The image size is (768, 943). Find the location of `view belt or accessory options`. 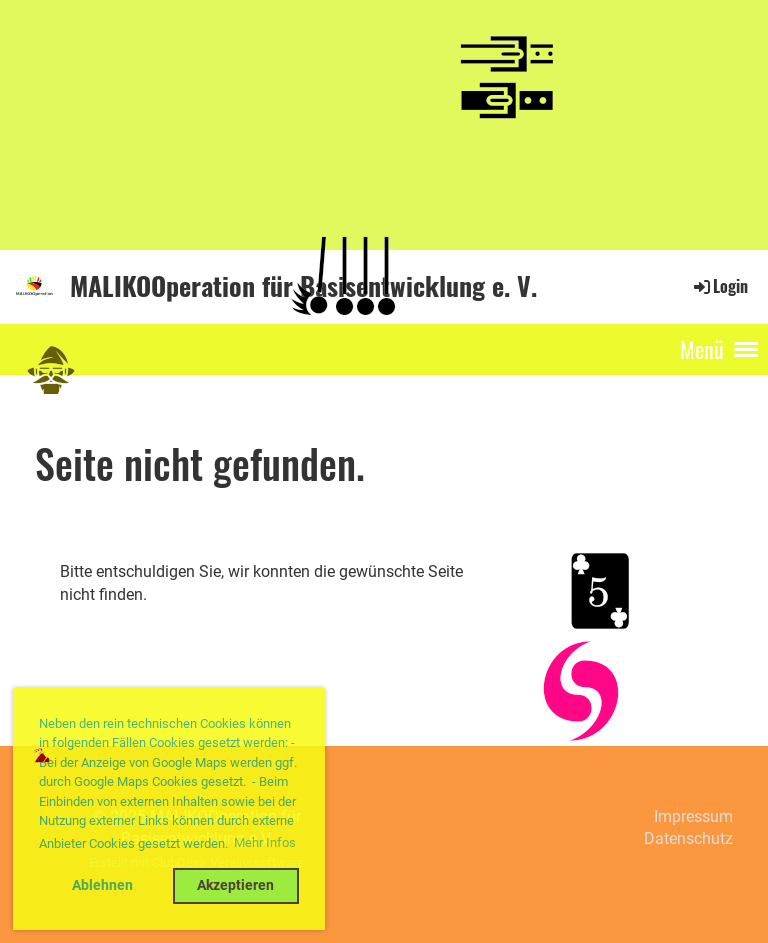

view belt or accessory options is located at coordinates (506, 77).